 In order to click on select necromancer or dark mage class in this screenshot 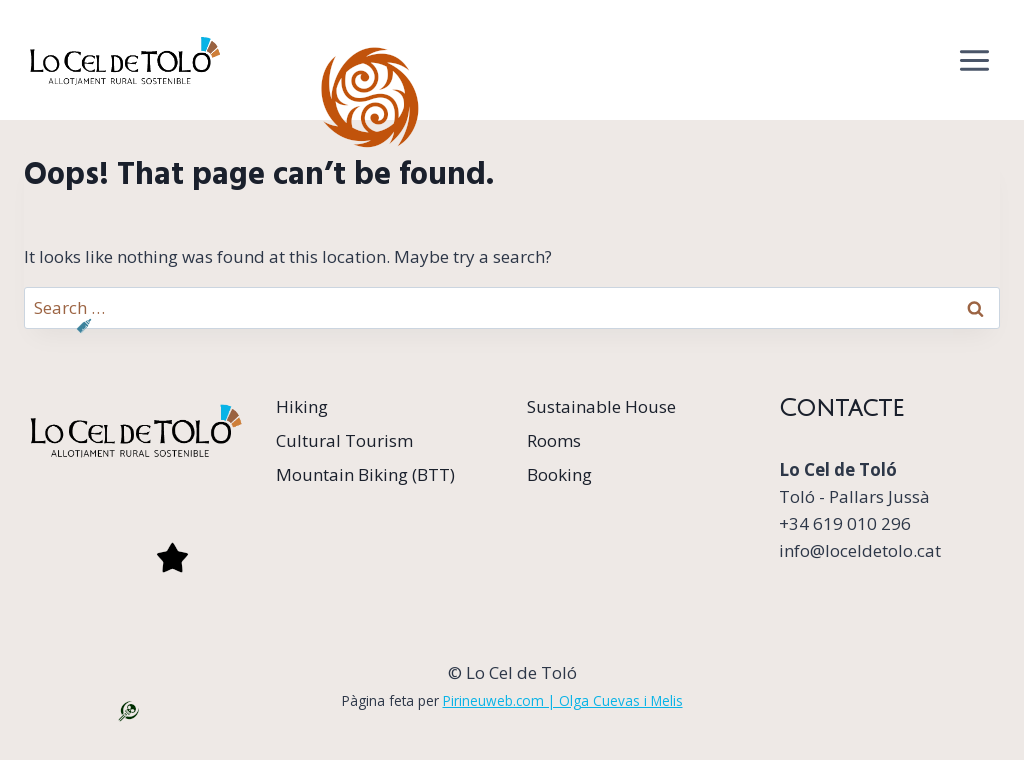, I will do `click(129, 711)`.